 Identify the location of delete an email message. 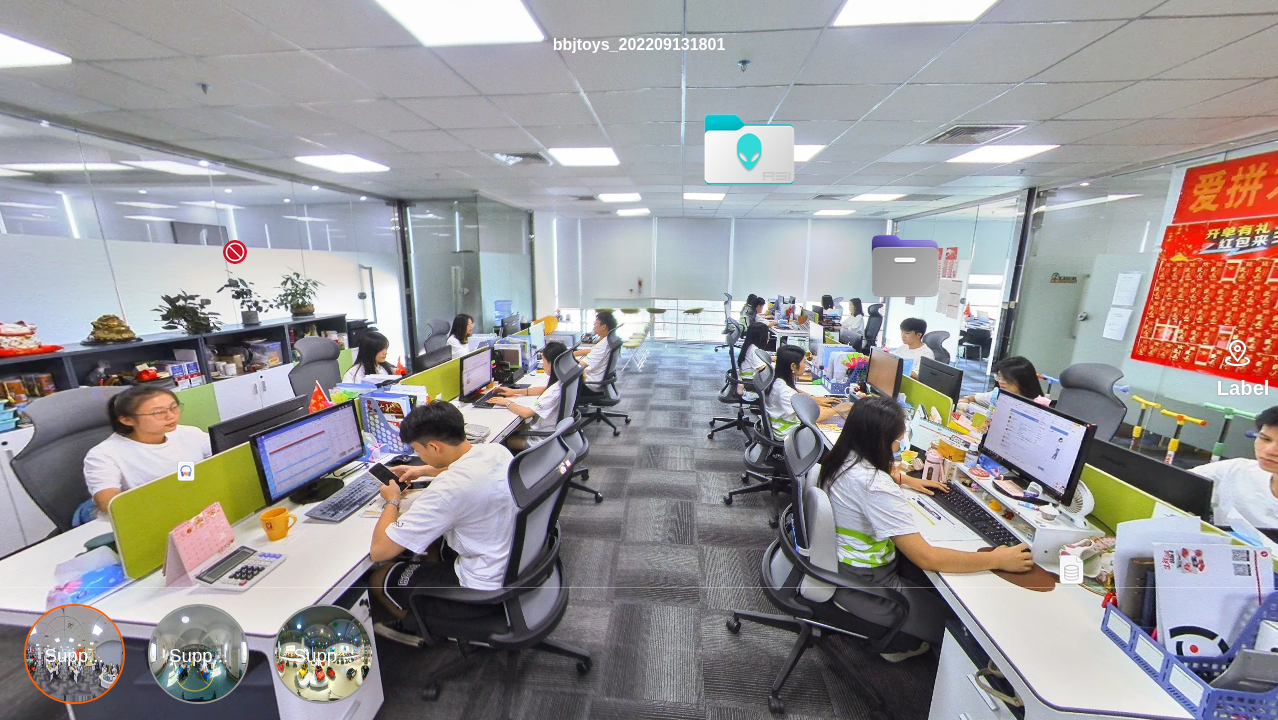
(235, 252).